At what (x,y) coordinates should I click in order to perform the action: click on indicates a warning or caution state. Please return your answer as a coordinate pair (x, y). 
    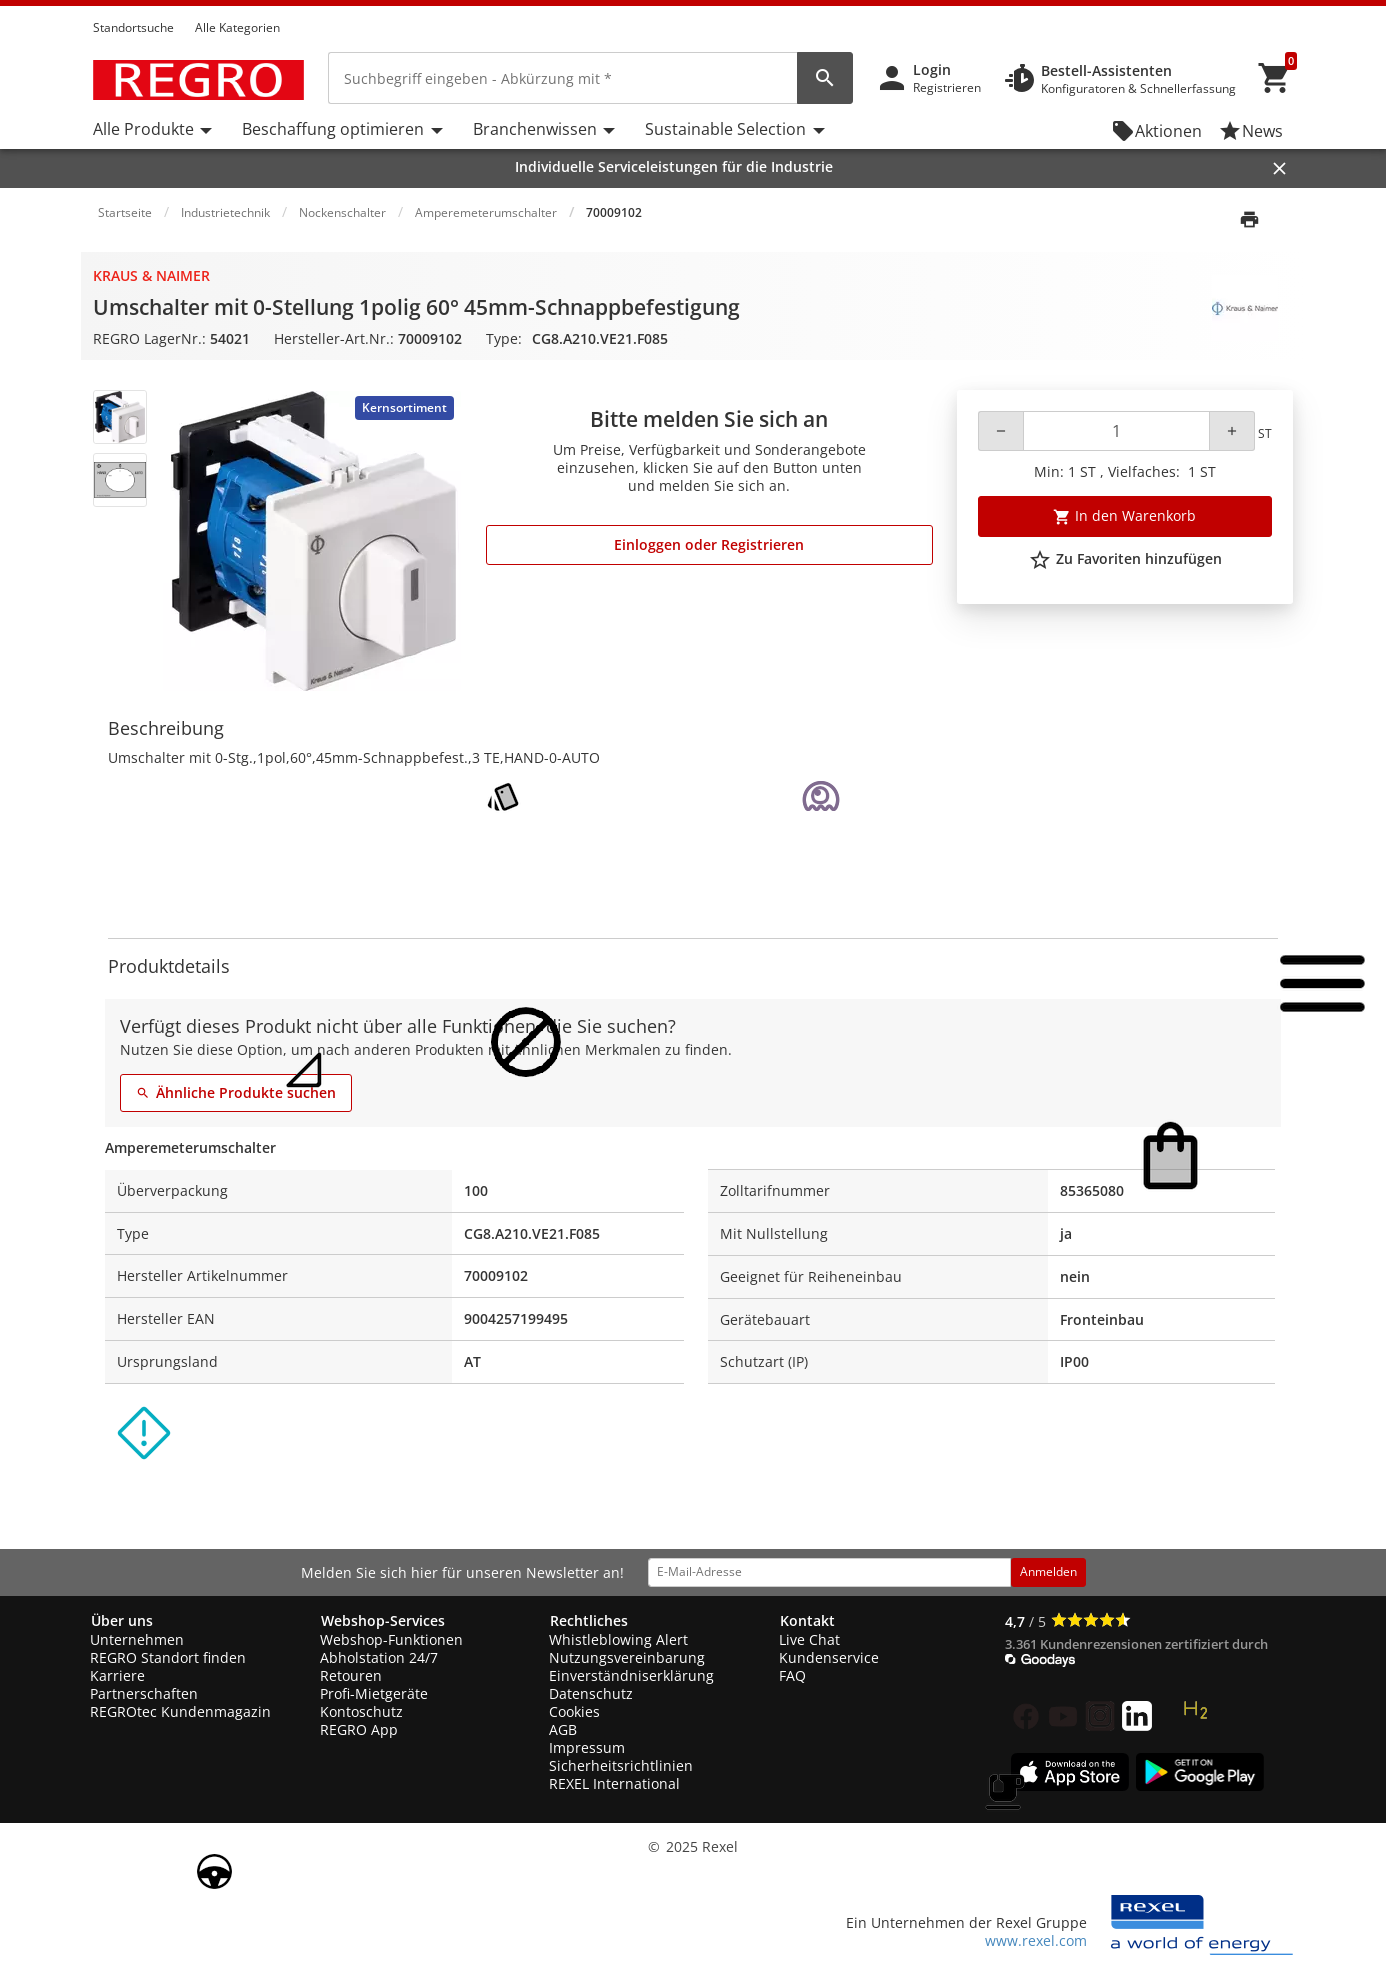
    Looking at the image, I should click on (144, 1433).